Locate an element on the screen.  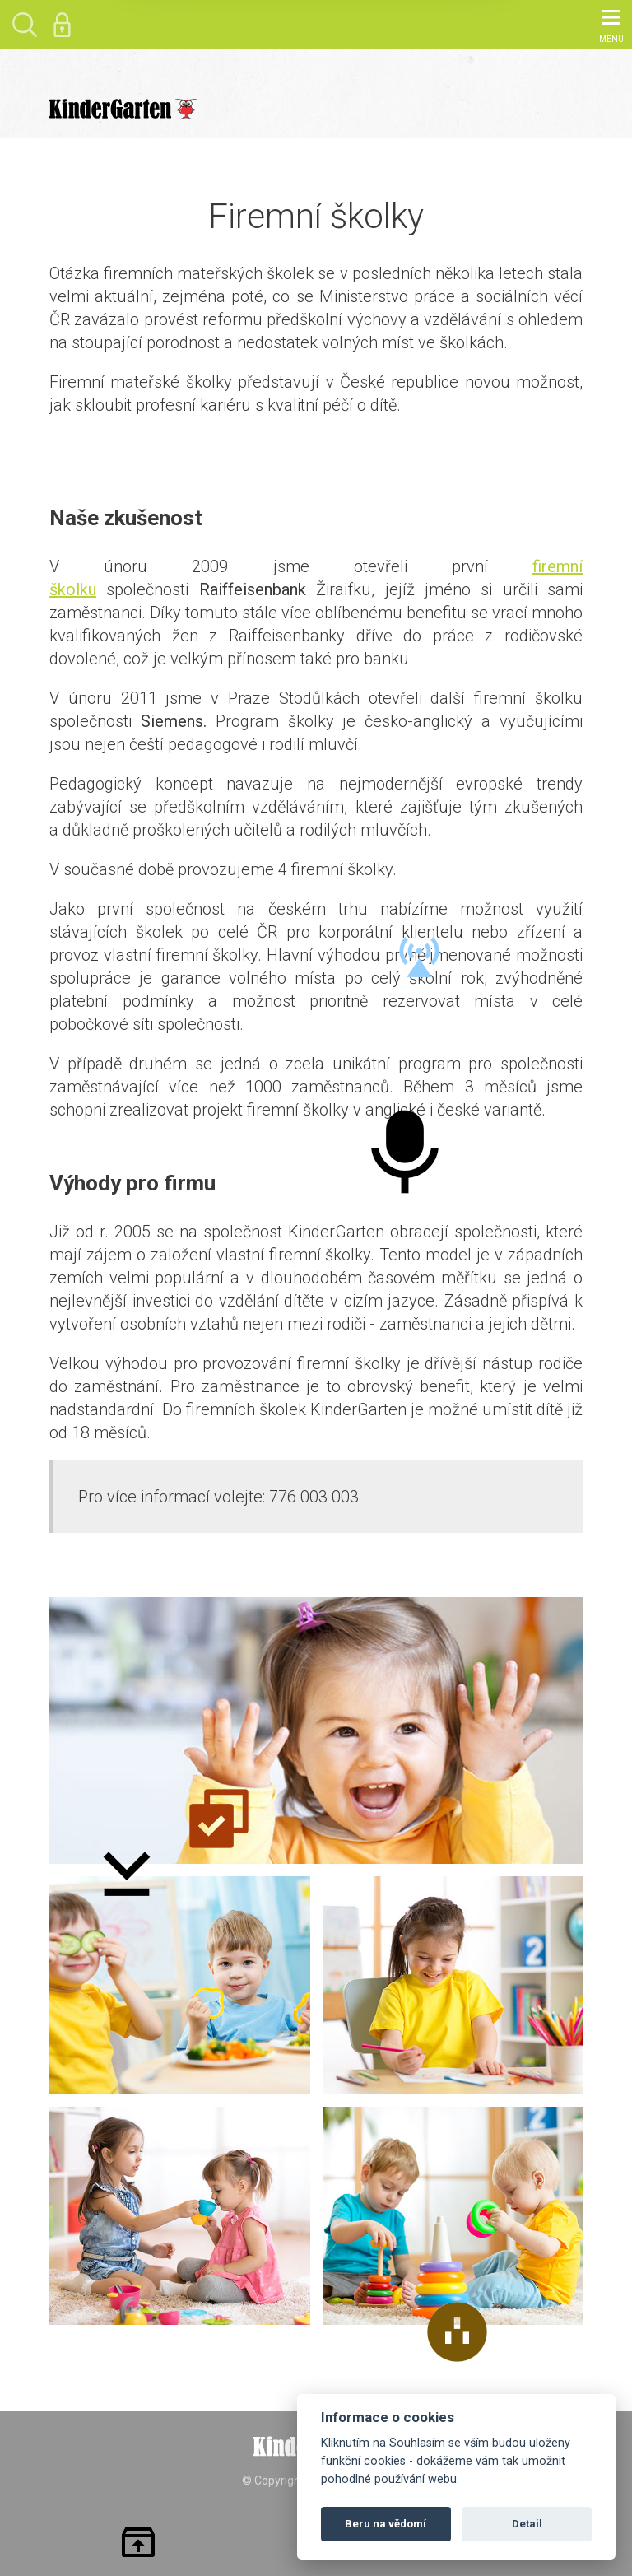
skip to bottom of page or list is located at coordinates (127, 1877).